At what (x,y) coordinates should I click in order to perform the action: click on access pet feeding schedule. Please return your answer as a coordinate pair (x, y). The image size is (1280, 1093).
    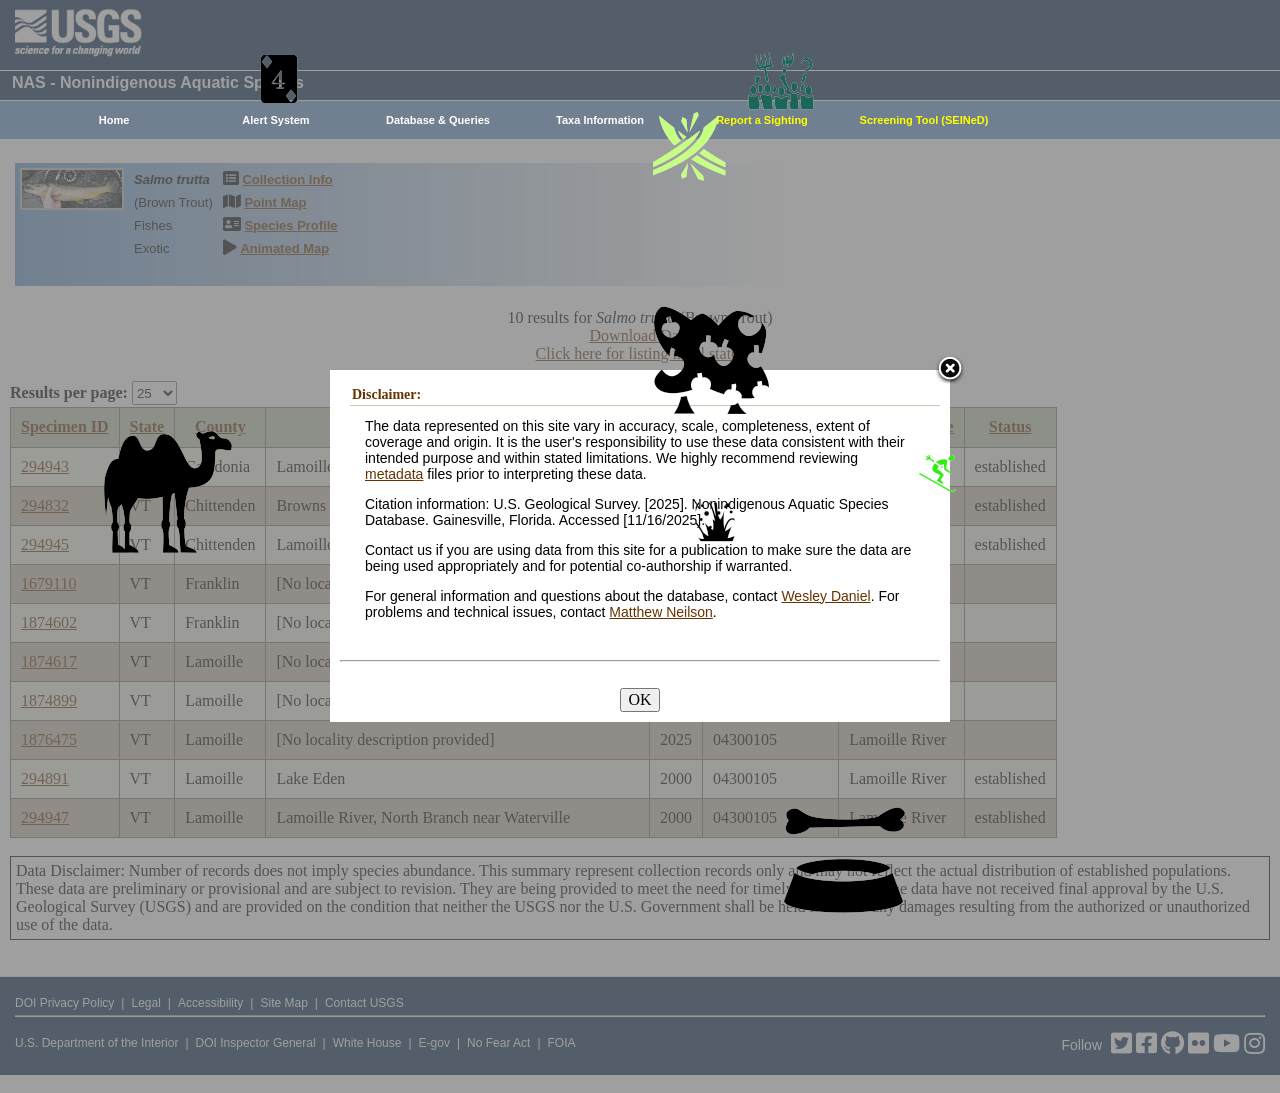
    Looking at the image, I should click on (843, 854).